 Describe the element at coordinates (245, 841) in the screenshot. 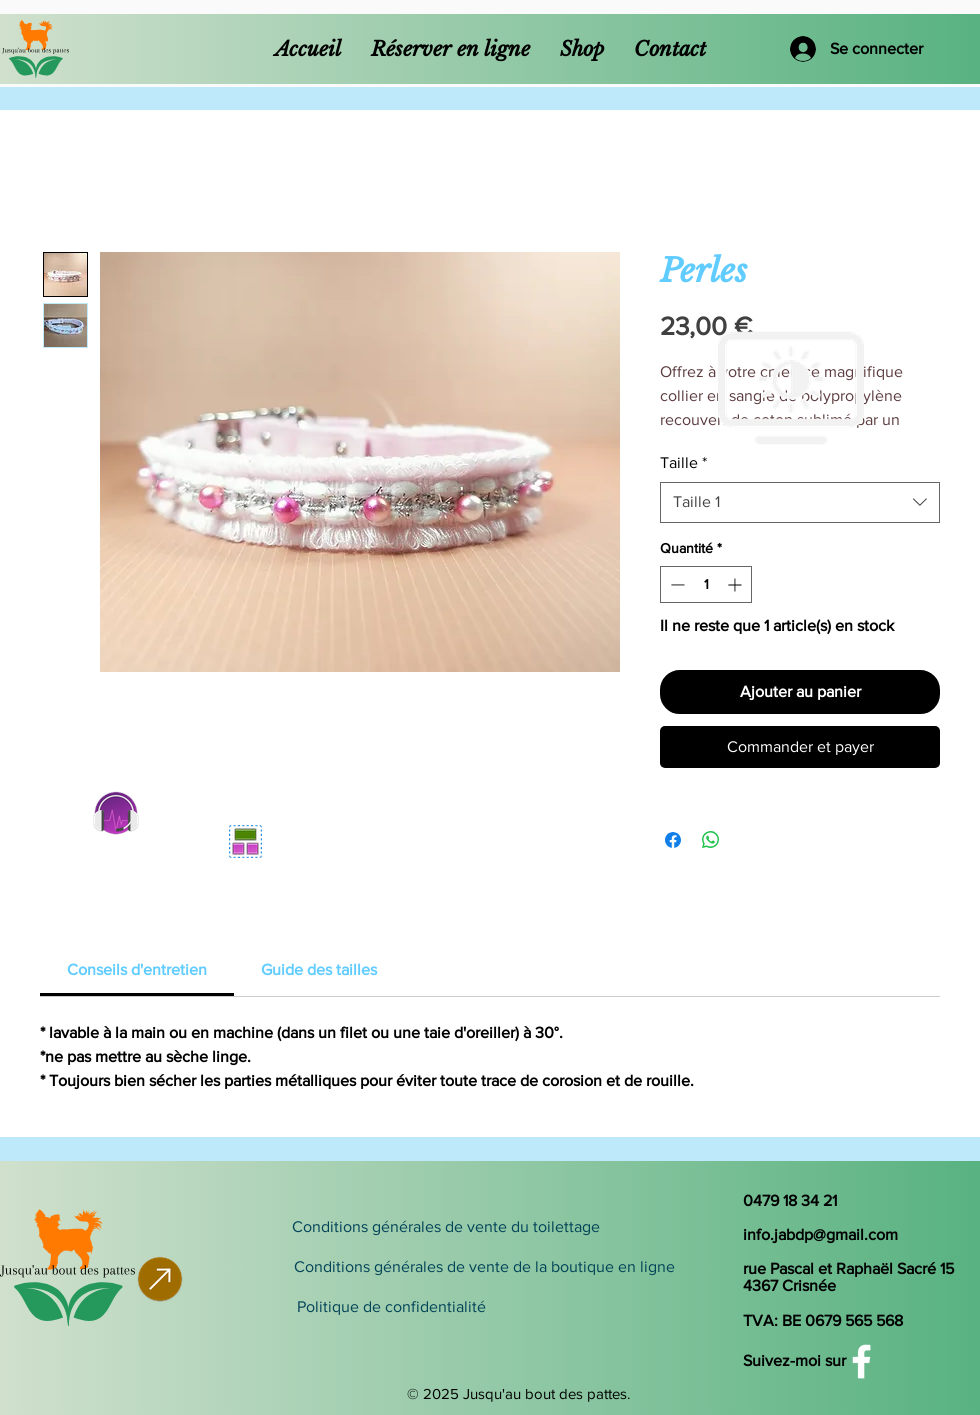

I see `select all items in the current view` at that location.